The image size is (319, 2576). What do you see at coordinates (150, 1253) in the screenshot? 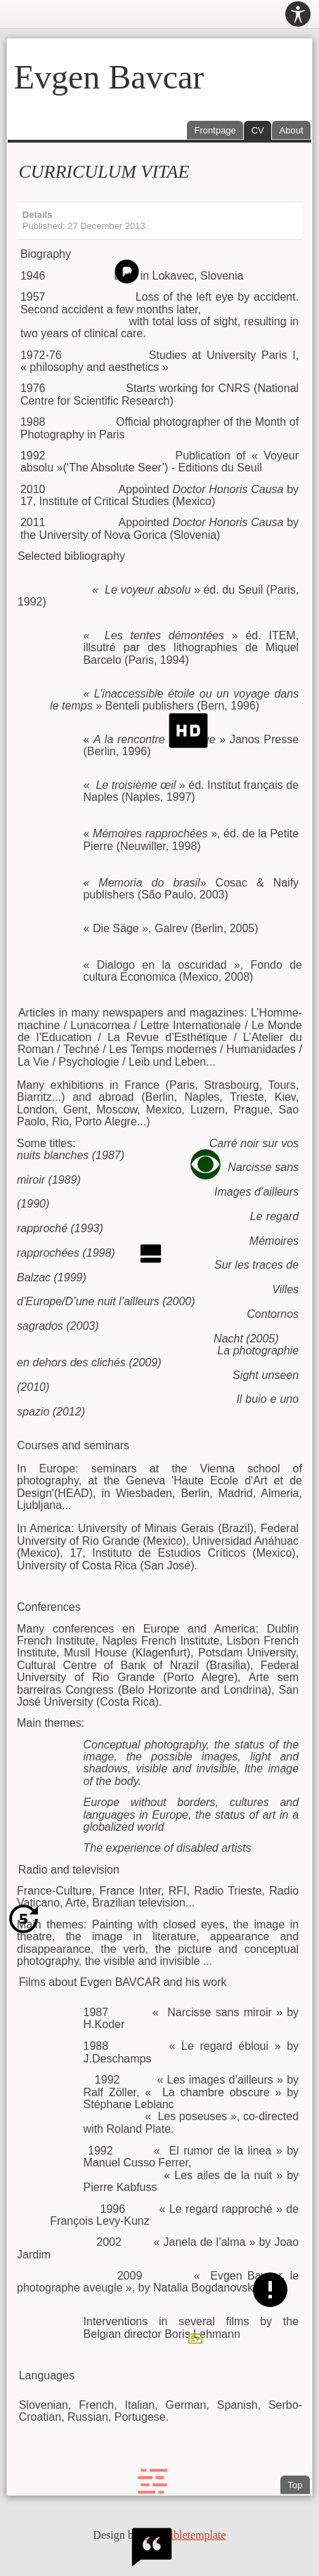
I see `switch to bottom panel layout` at bounding box center [150, 1253].